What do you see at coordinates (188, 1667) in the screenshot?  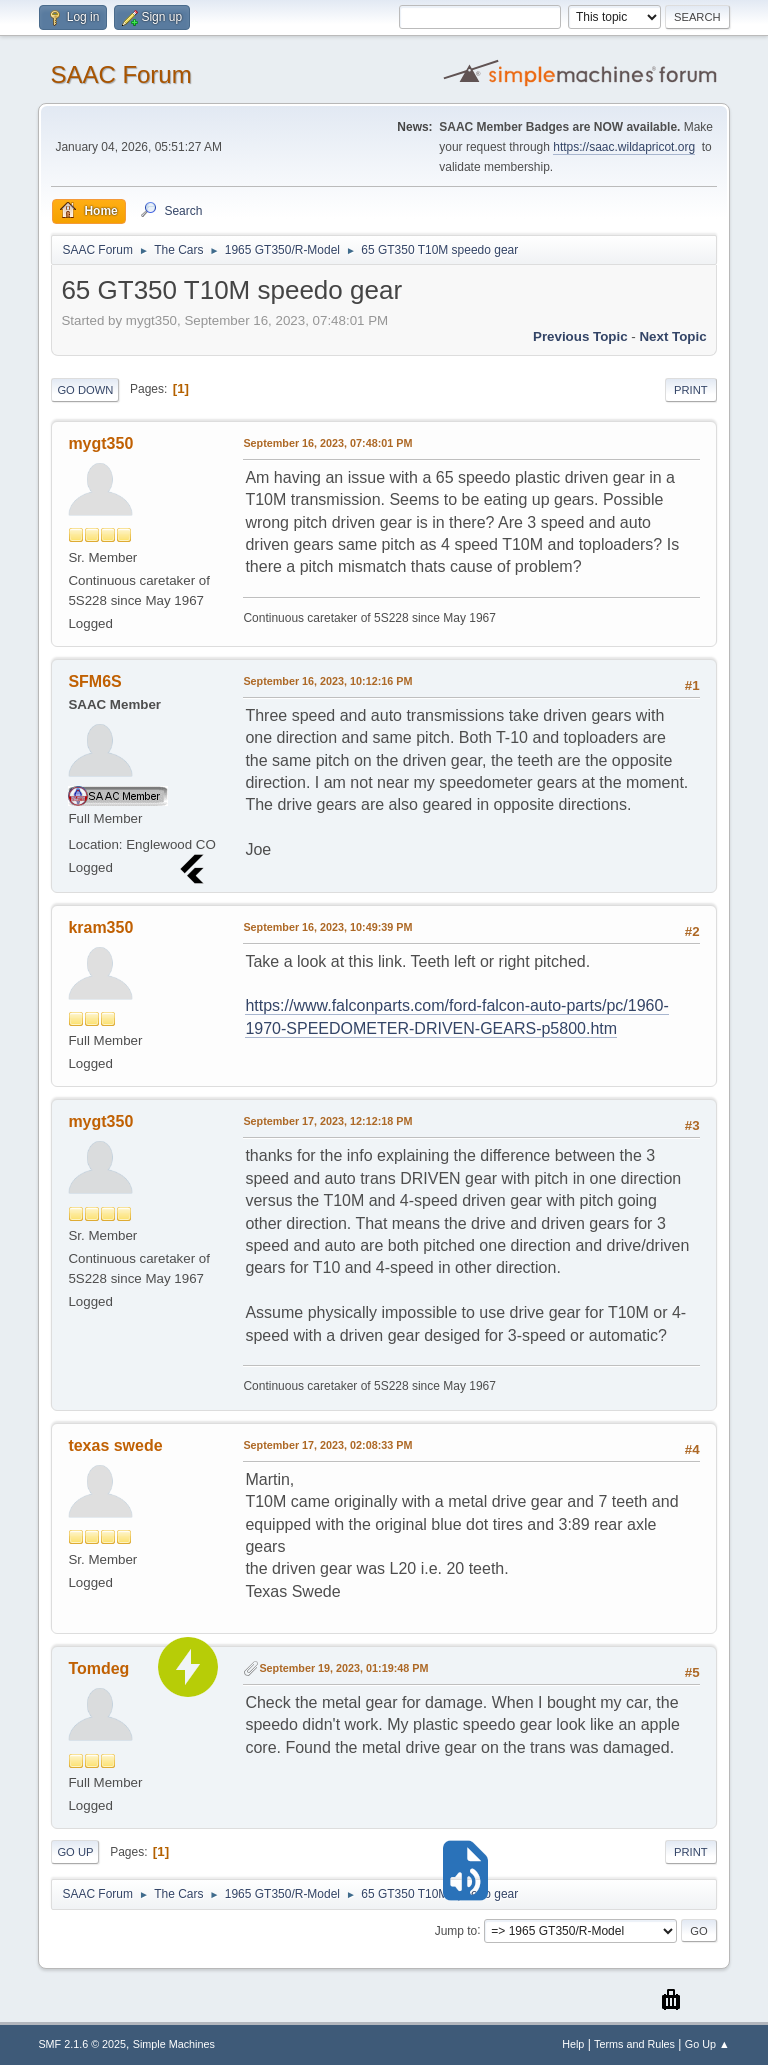 I see `play media from disc drive` at bounding box center [188, 1667].